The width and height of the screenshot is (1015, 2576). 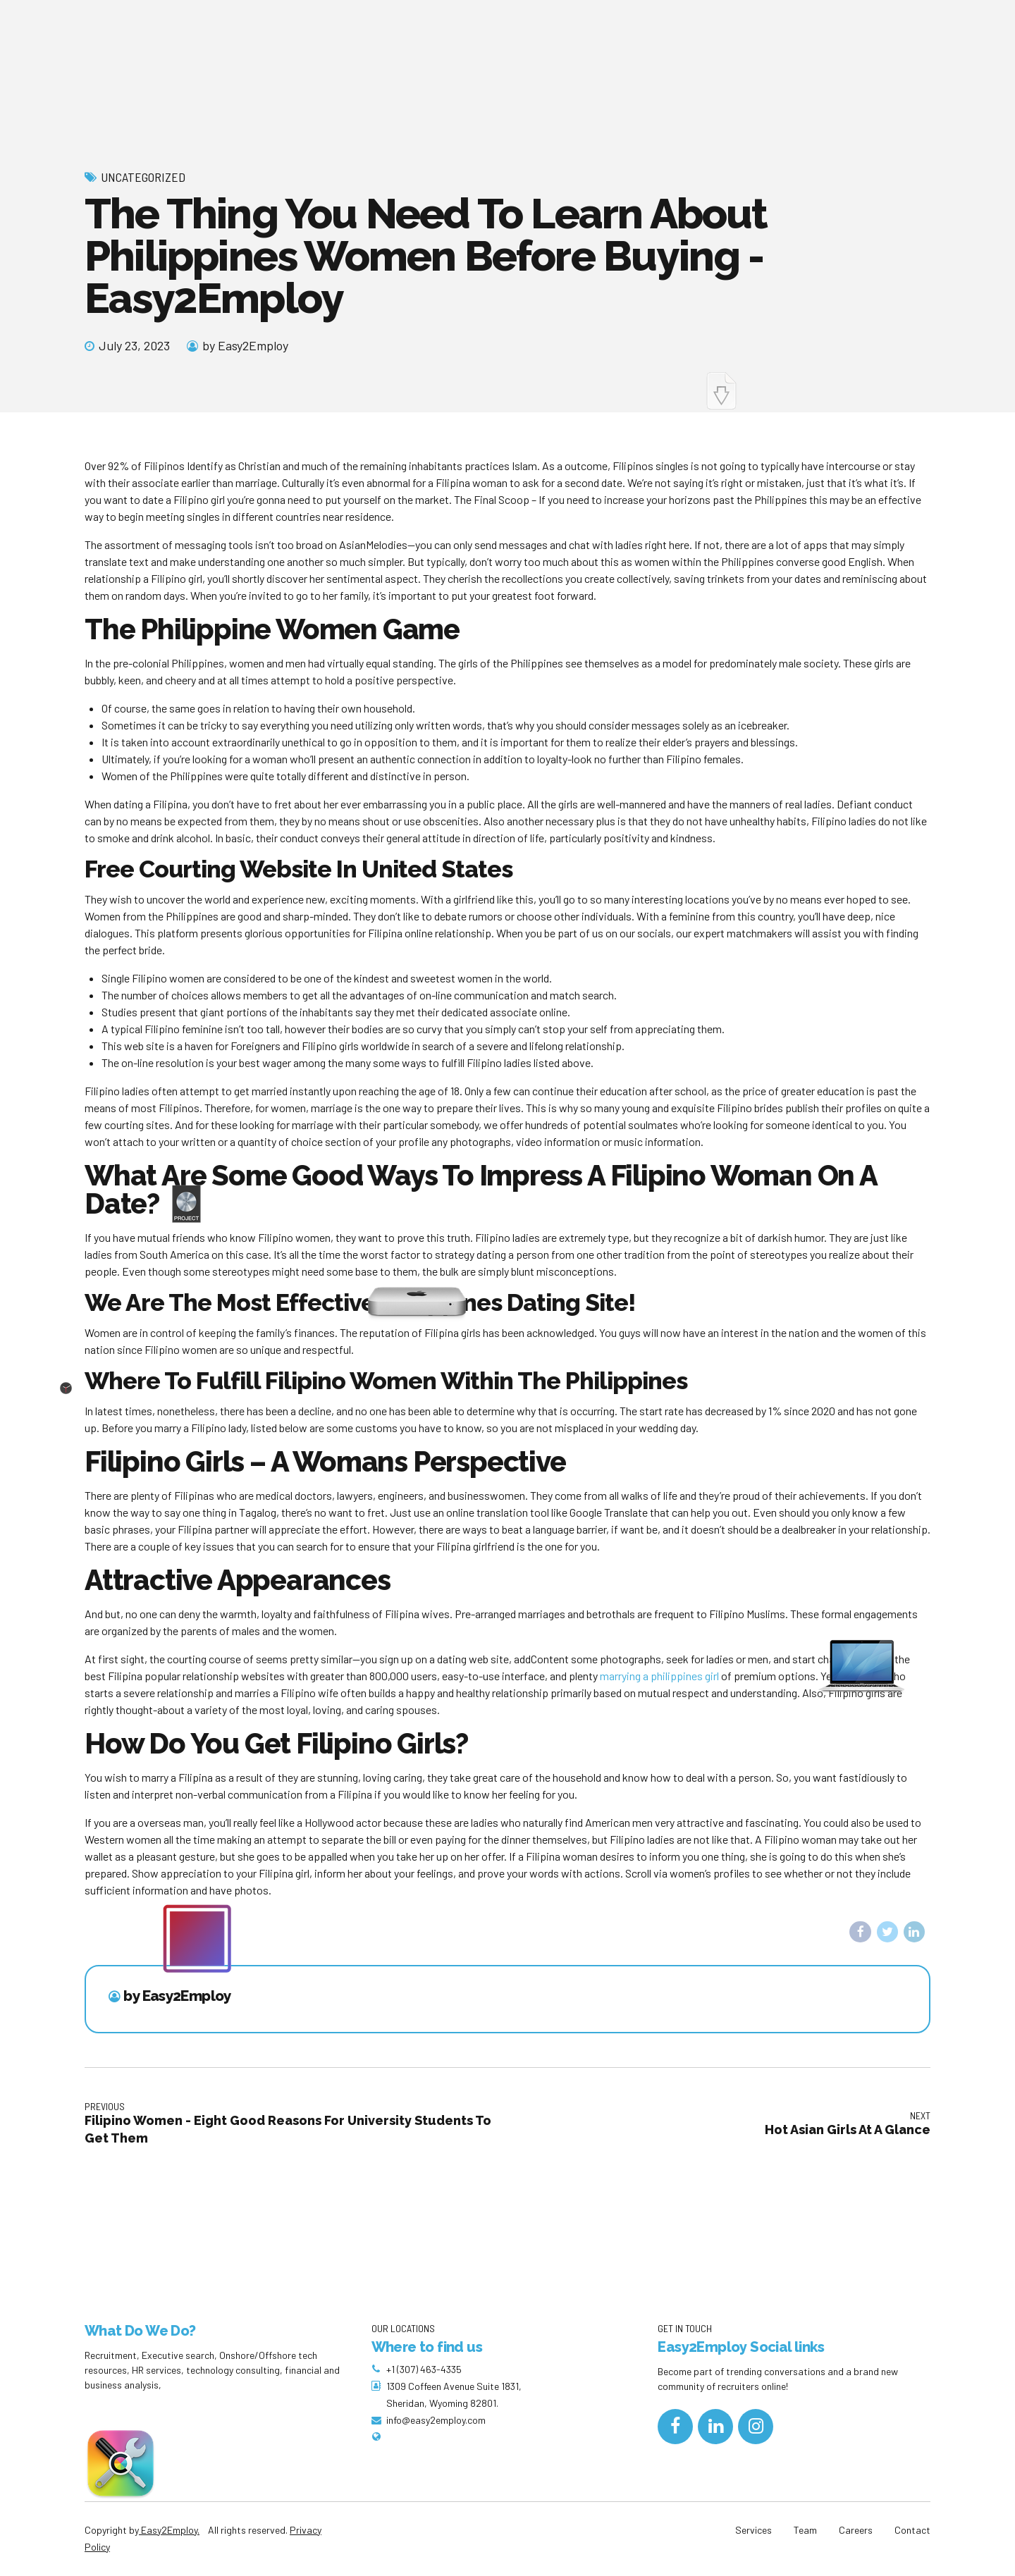 I want to click on represents a Mac mini device in system settings, so click(x=417, y=1286).